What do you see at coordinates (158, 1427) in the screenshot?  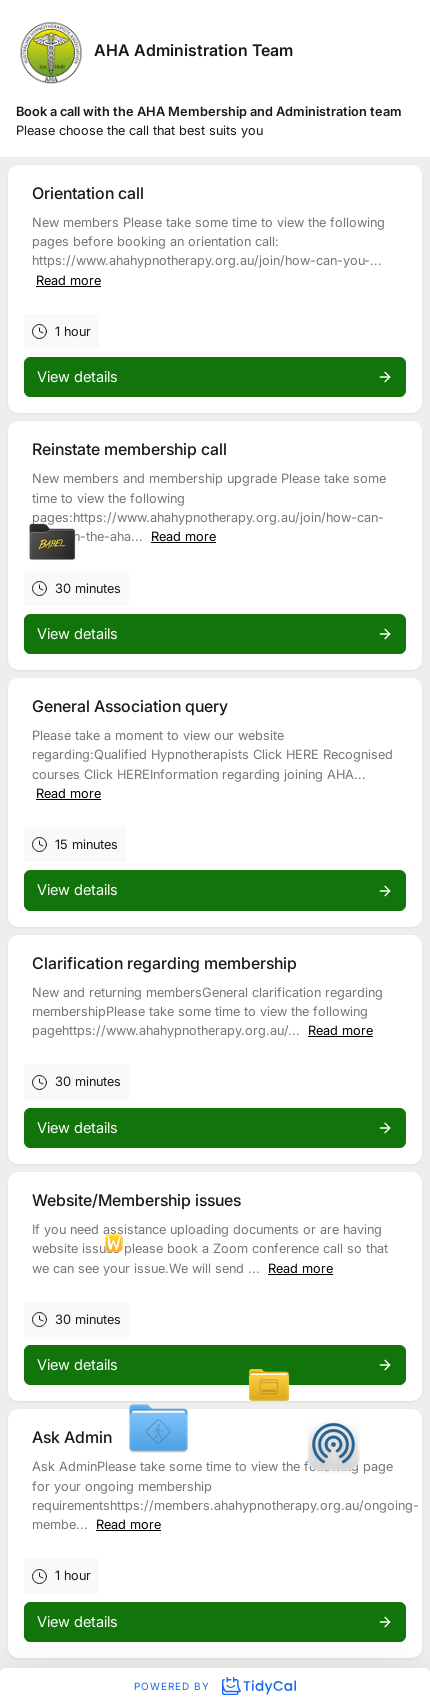 I see `access the public folder for shared files` at bounding box center [158, 1427].